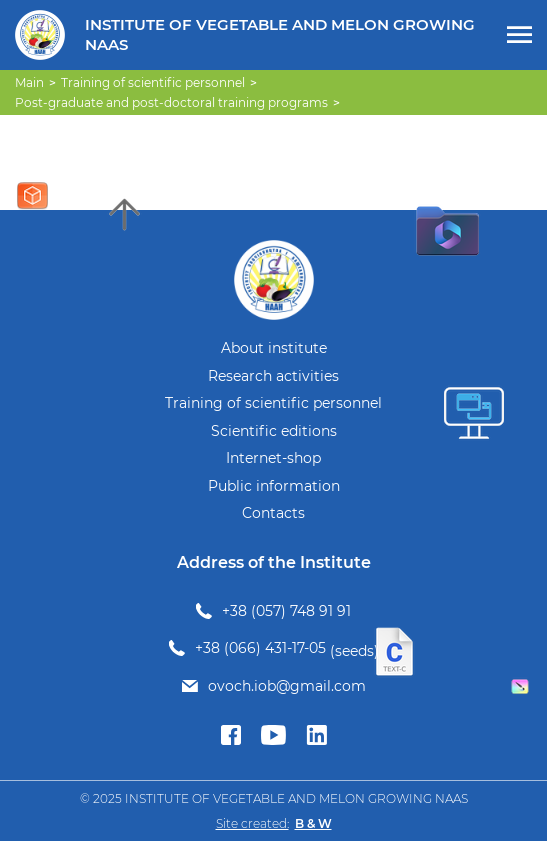  Describe the element at coordinates (394, 652) in the screenshot. I see `c programming language source file` at that location.